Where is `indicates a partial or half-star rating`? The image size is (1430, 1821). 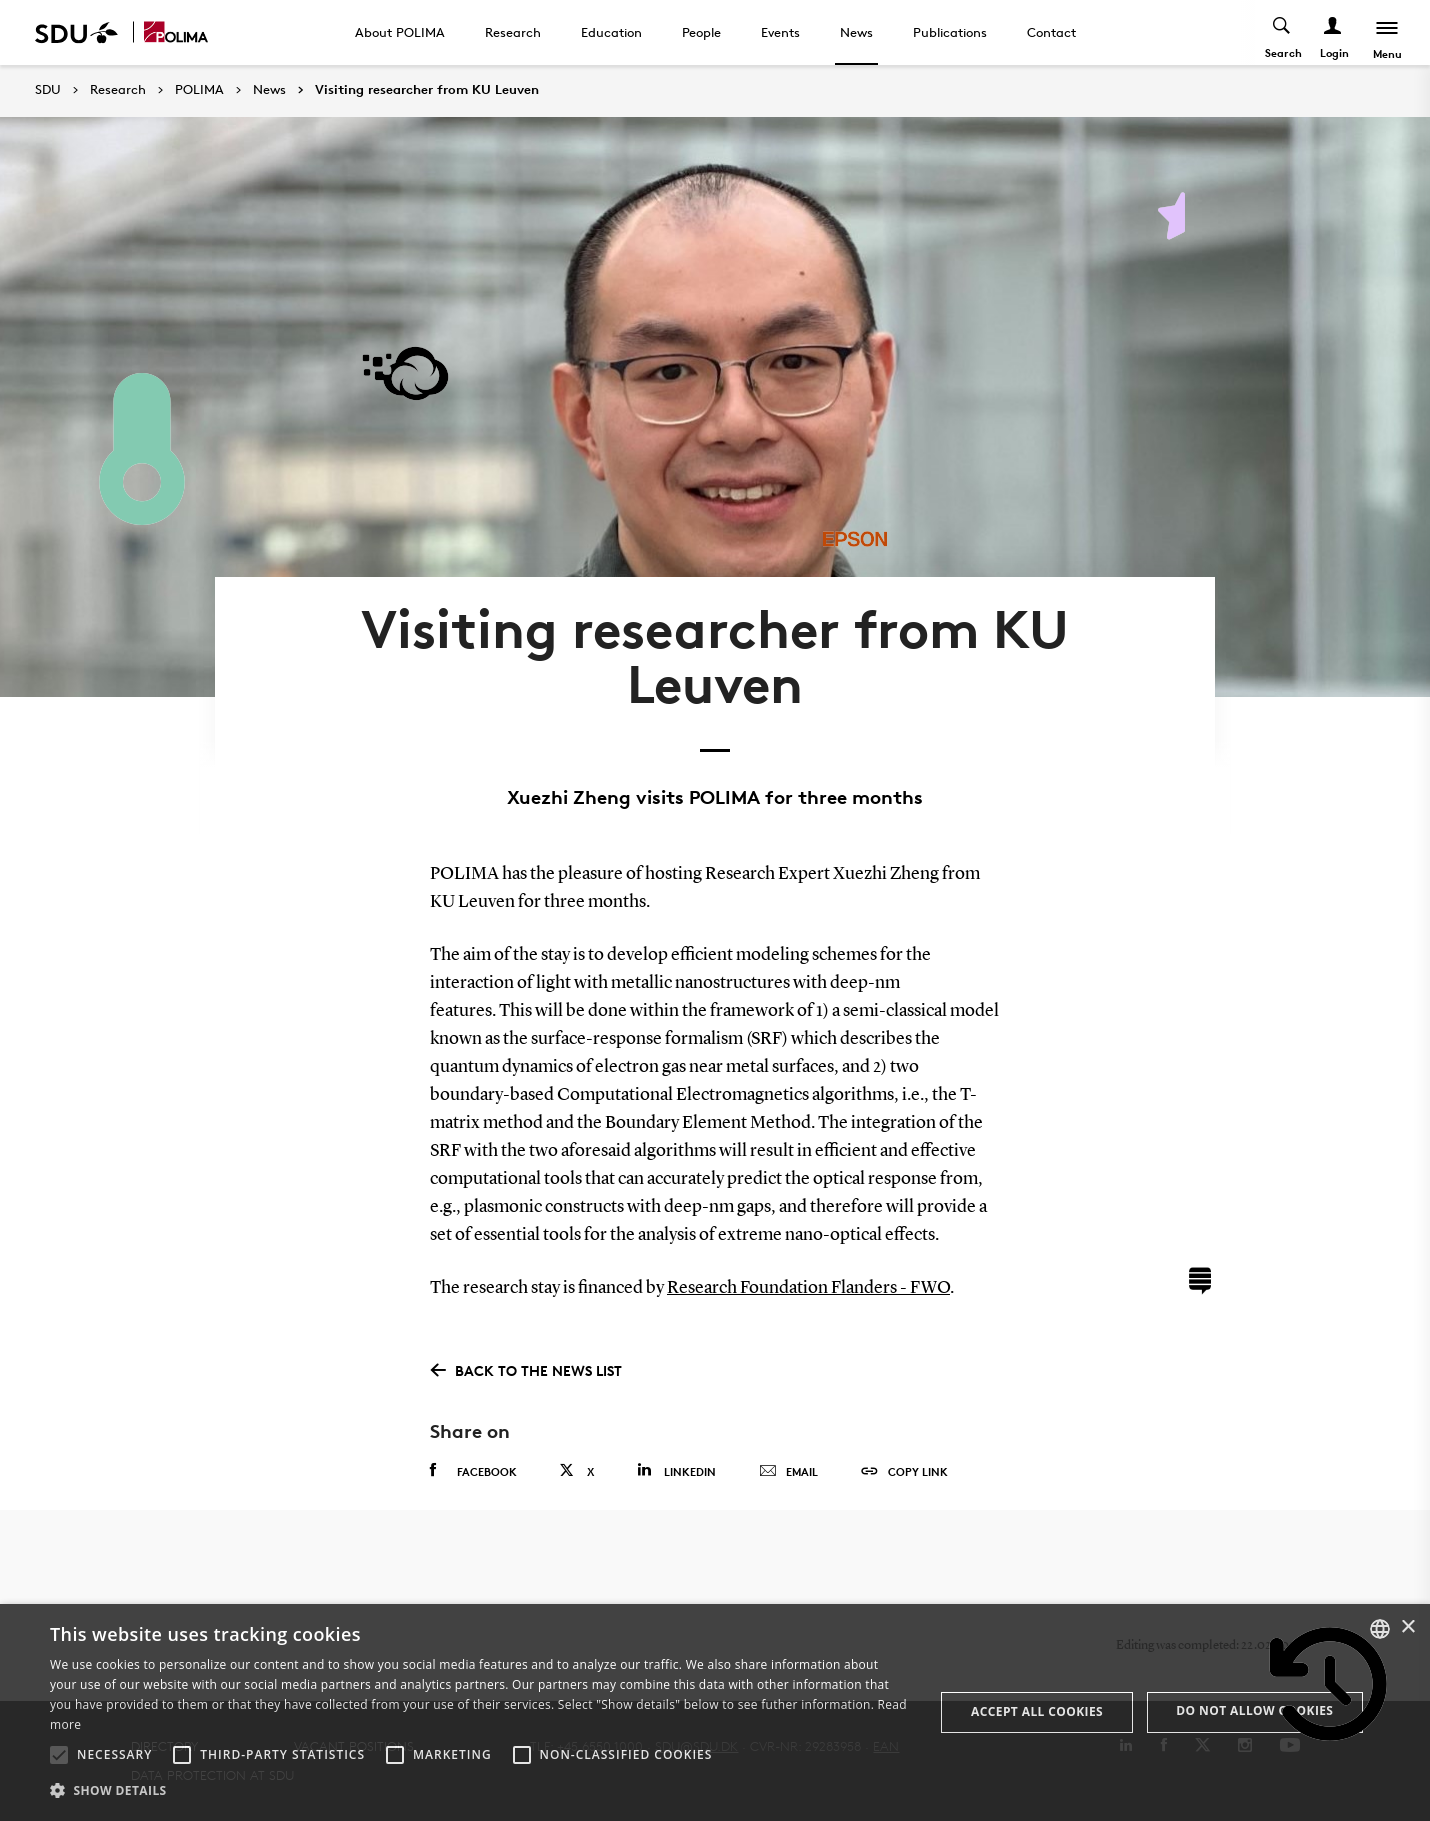 indicates a partial or half-star rating is located at coordinates (1183, 217).